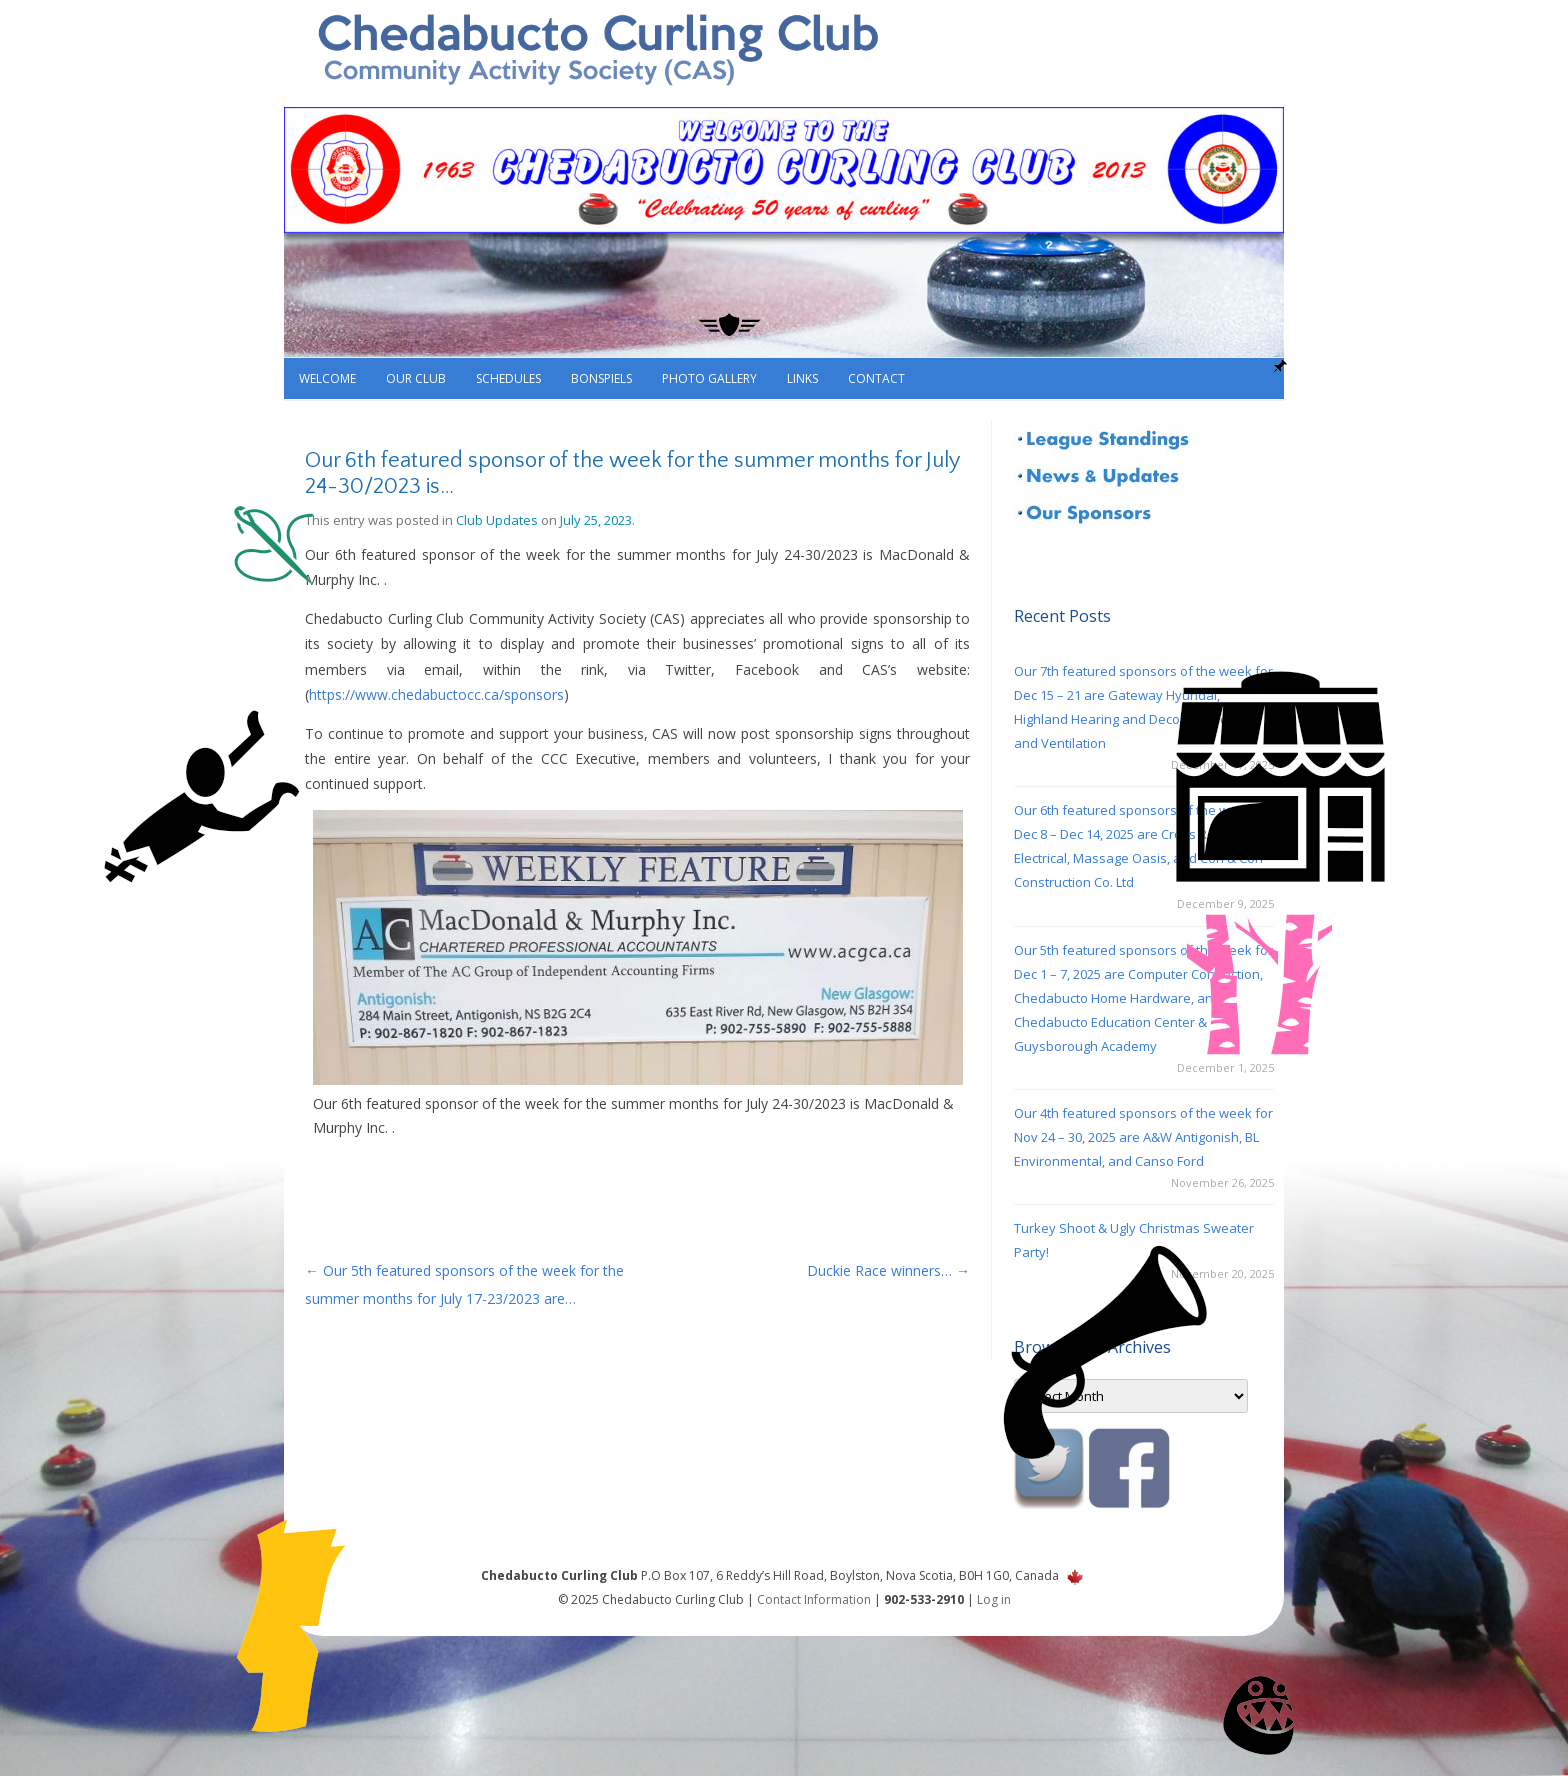  Describe the element at coordinates (1260, 1715) in the screenshot. I see `indicates gluttony status effect or debuff` at that location.